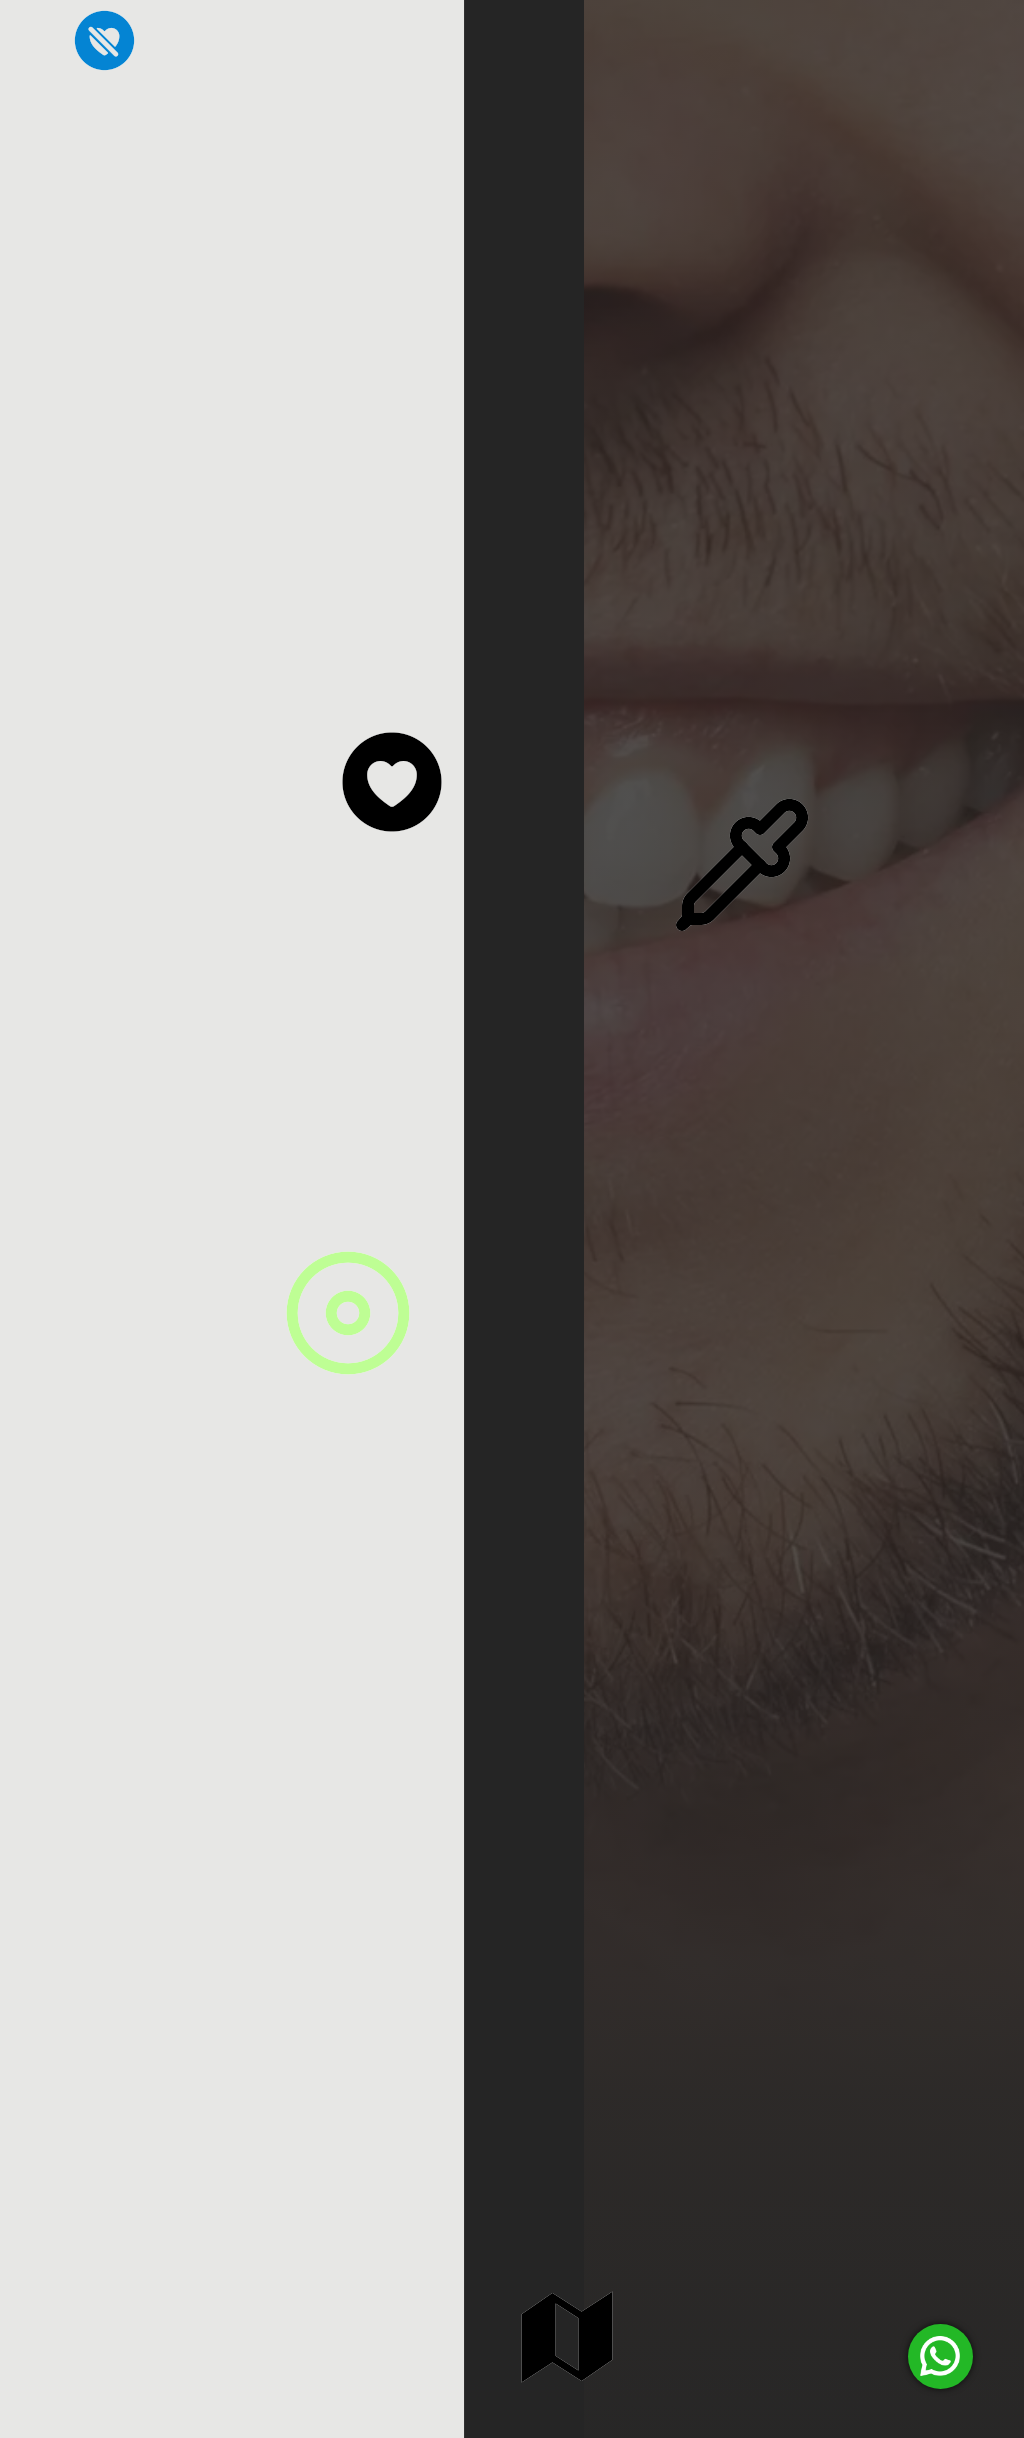  I want to click on add to favorites, so click(392, 782).